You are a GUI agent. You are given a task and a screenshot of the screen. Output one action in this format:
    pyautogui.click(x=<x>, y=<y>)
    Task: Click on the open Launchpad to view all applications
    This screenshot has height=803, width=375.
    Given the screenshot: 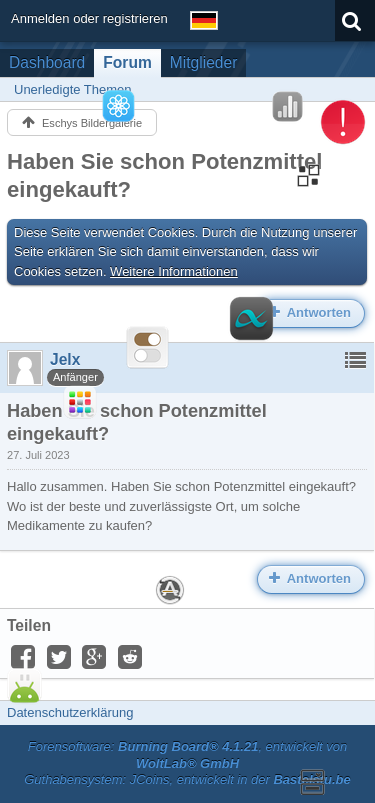 What is the action you would take?
    pyautogui.click(x=80, y=402)
    